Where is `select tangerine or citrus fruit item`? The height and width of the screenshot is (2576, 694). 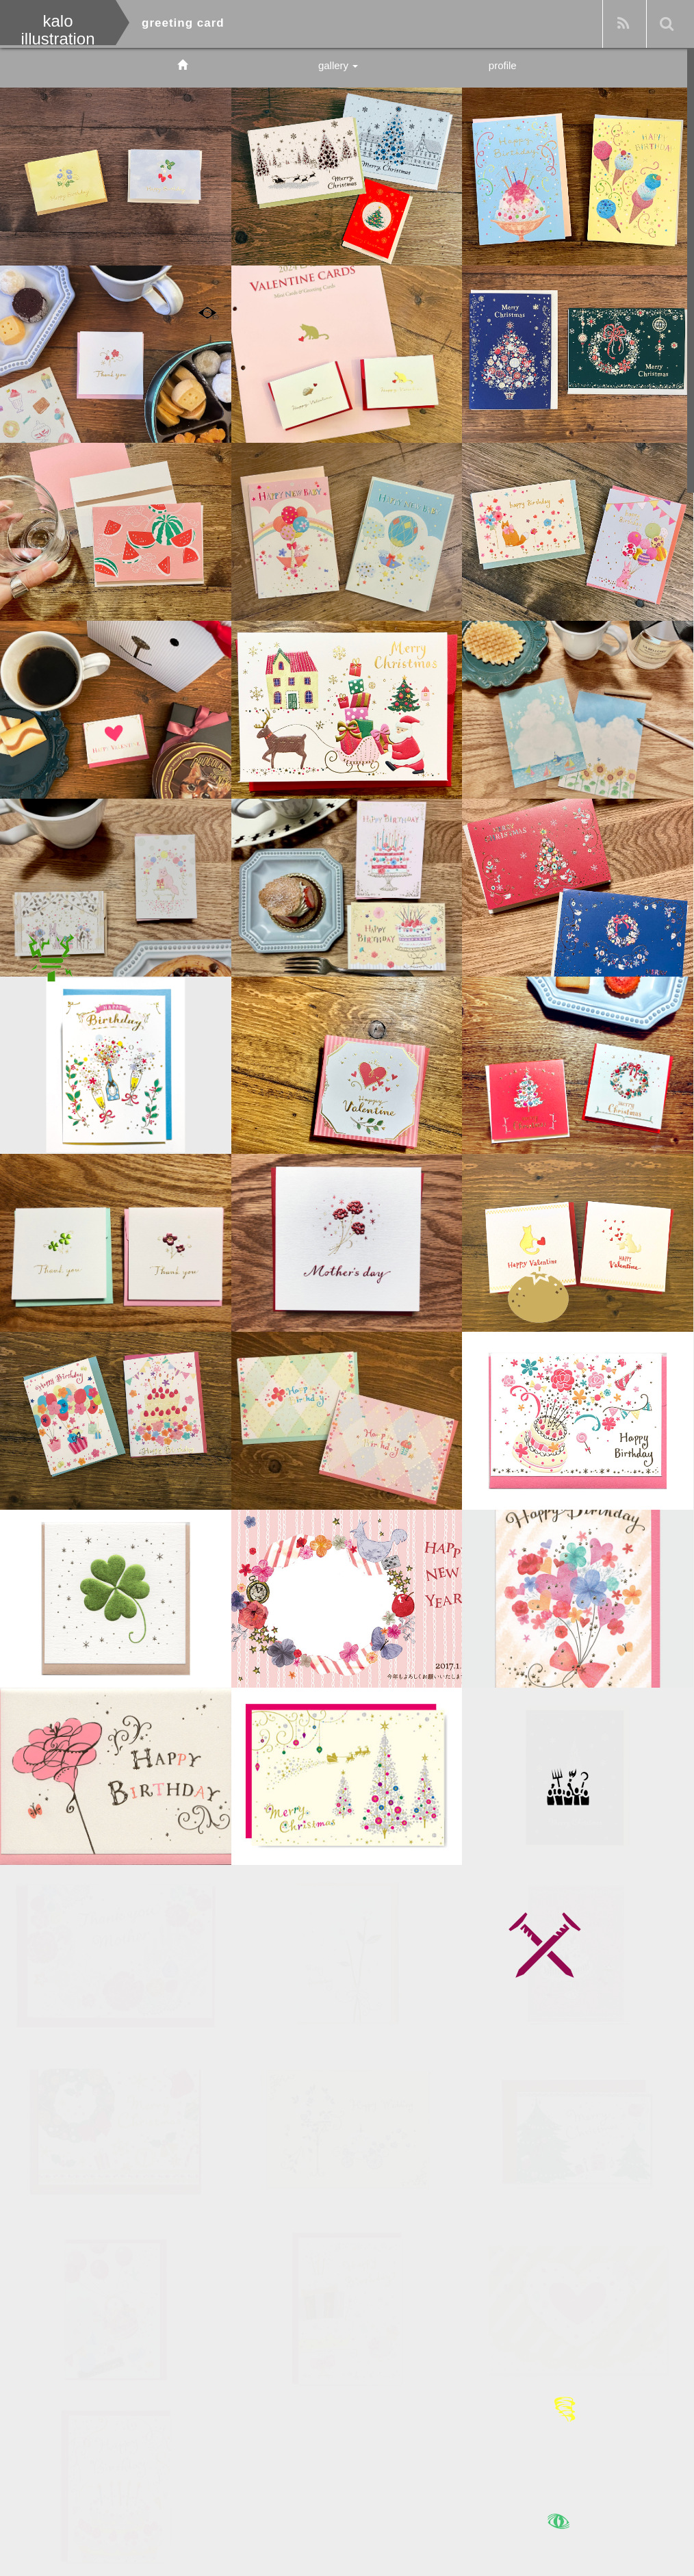
select tangerine or citrus fruit item is located at coordinates (538, 1294).